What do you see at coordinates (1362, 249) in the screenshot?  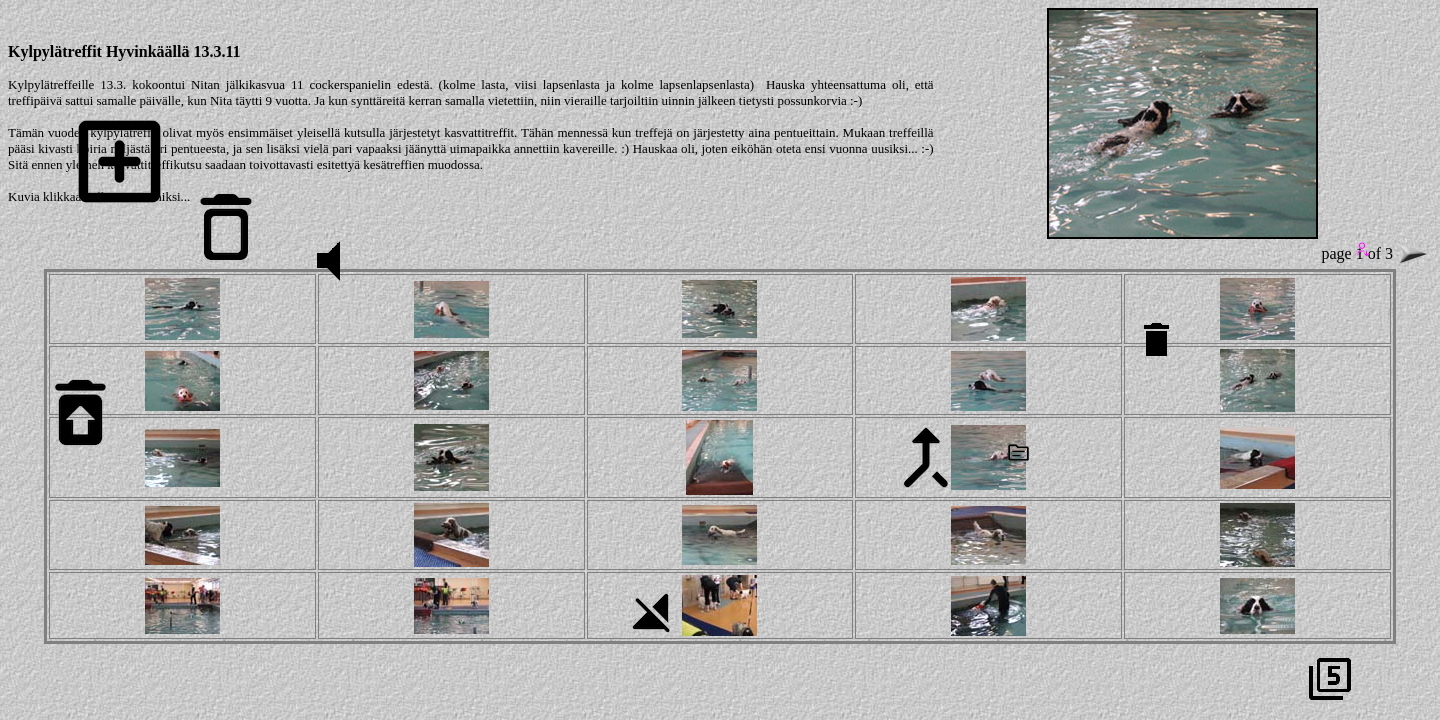 I see `demote a user's role or permissions` at bounding box center [1362, 249].